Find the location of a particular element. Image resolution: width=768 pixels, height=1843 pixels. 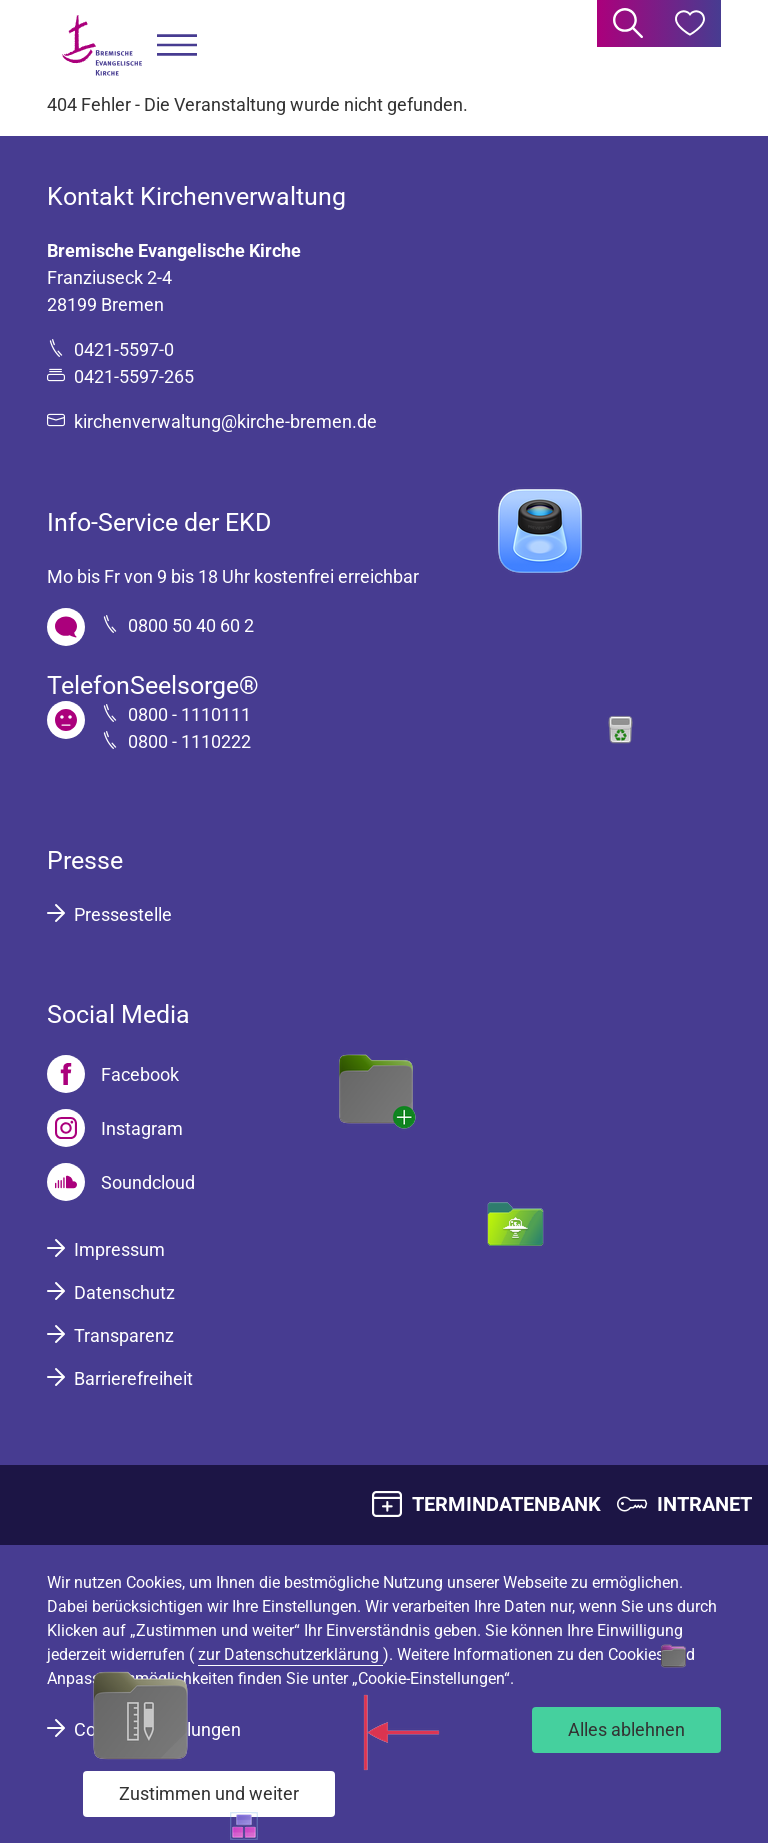

select all items in the current view is located at coordinates (244, 1826).